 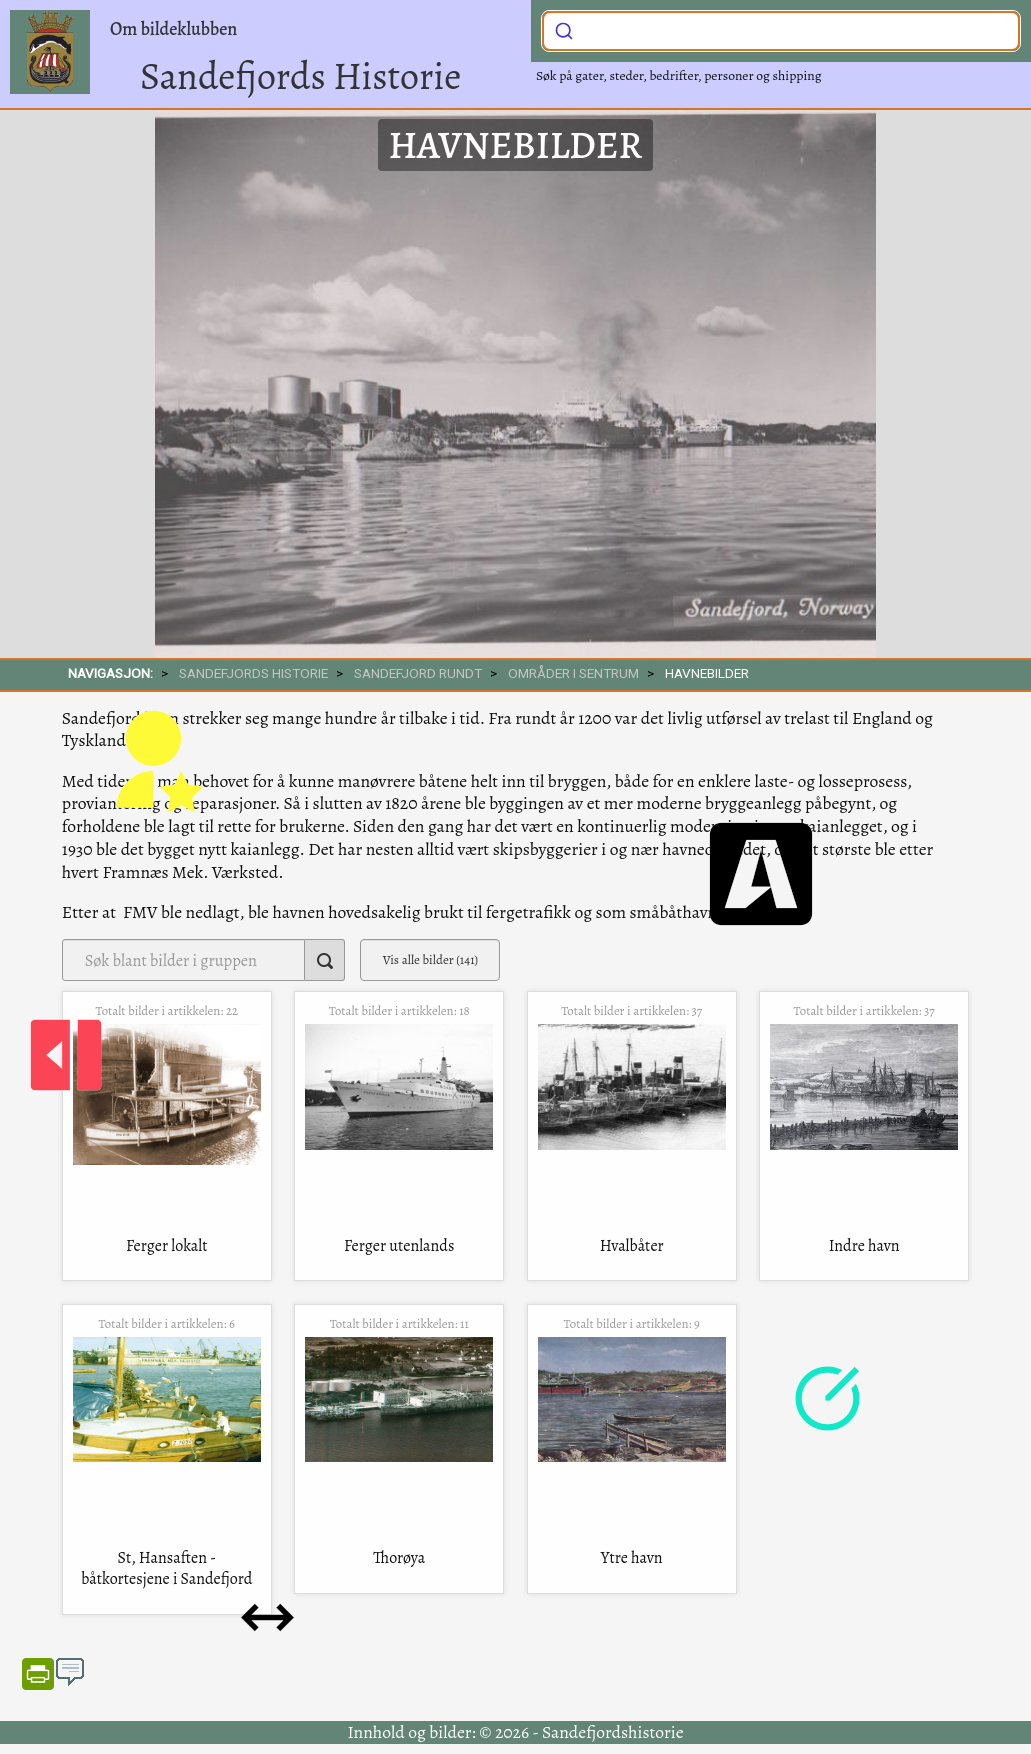 I want to click on collapse the sidebar panel, so click(x=66, y=1055).